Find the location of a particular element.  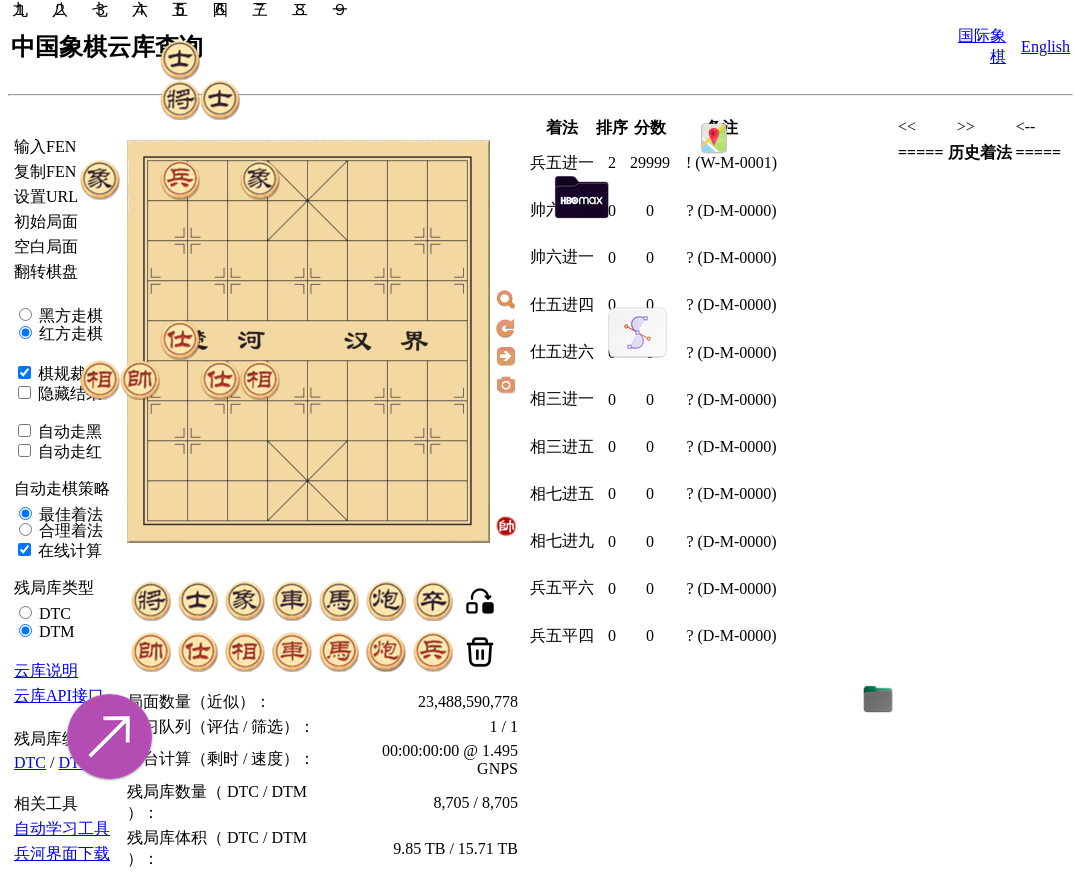

compressed SVG image file is located at coordinates (637, 330).